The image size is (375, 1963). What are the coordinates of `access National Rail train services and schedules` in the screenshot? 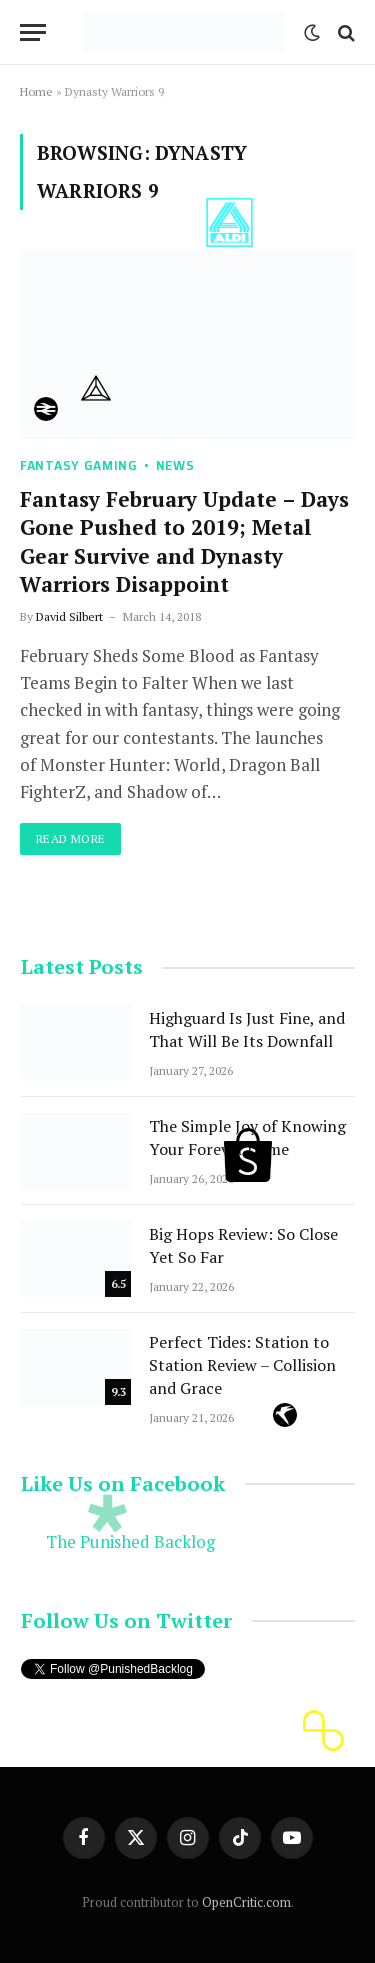 It's located at (46, 409).